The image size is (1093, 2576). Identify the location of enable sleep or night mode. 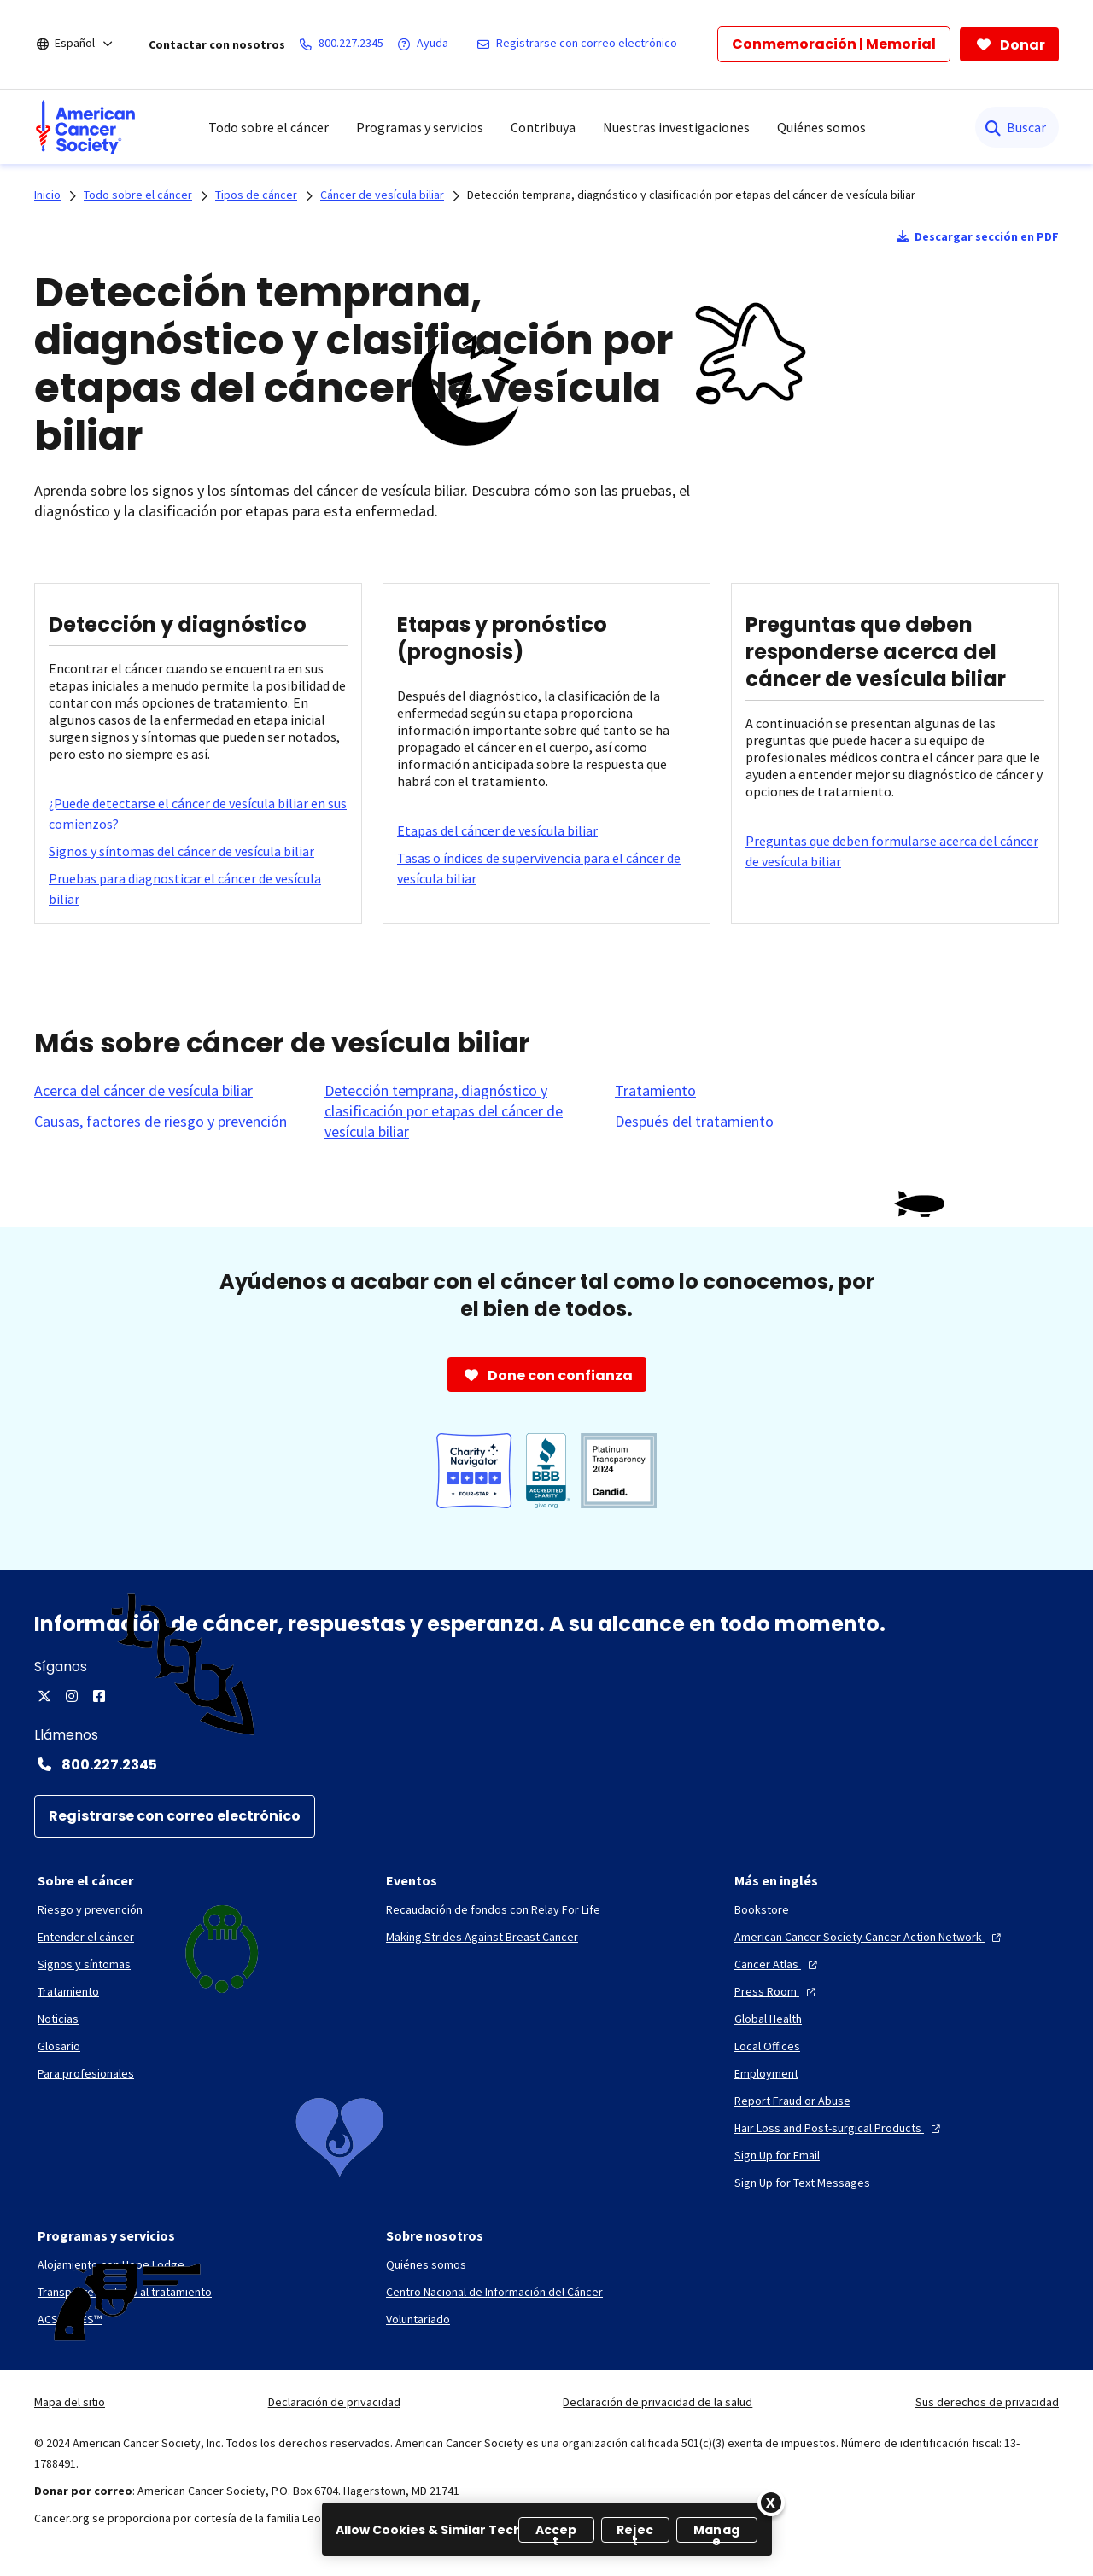
(466, 391).